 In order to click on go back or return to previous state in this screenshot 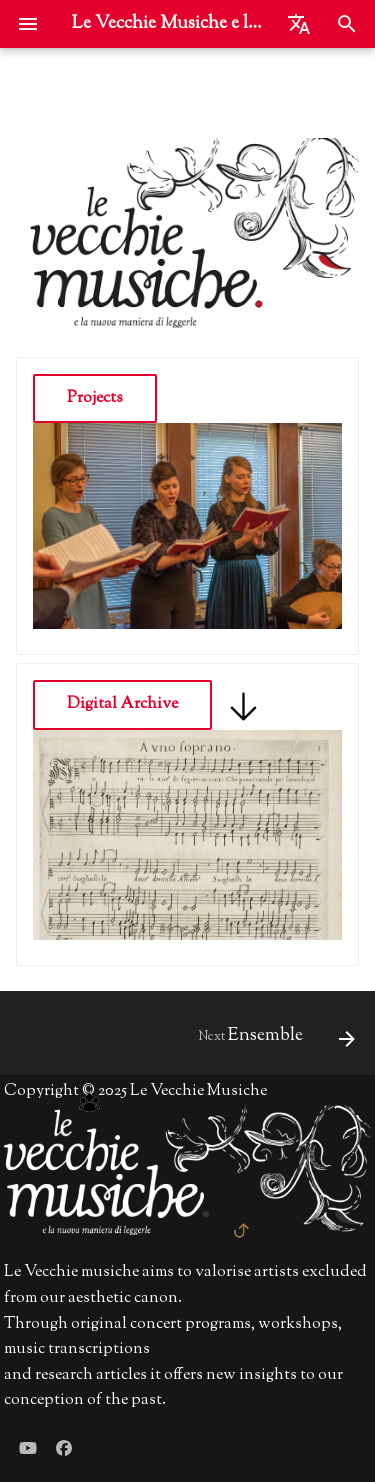, I will do `click(241, 1230)`.